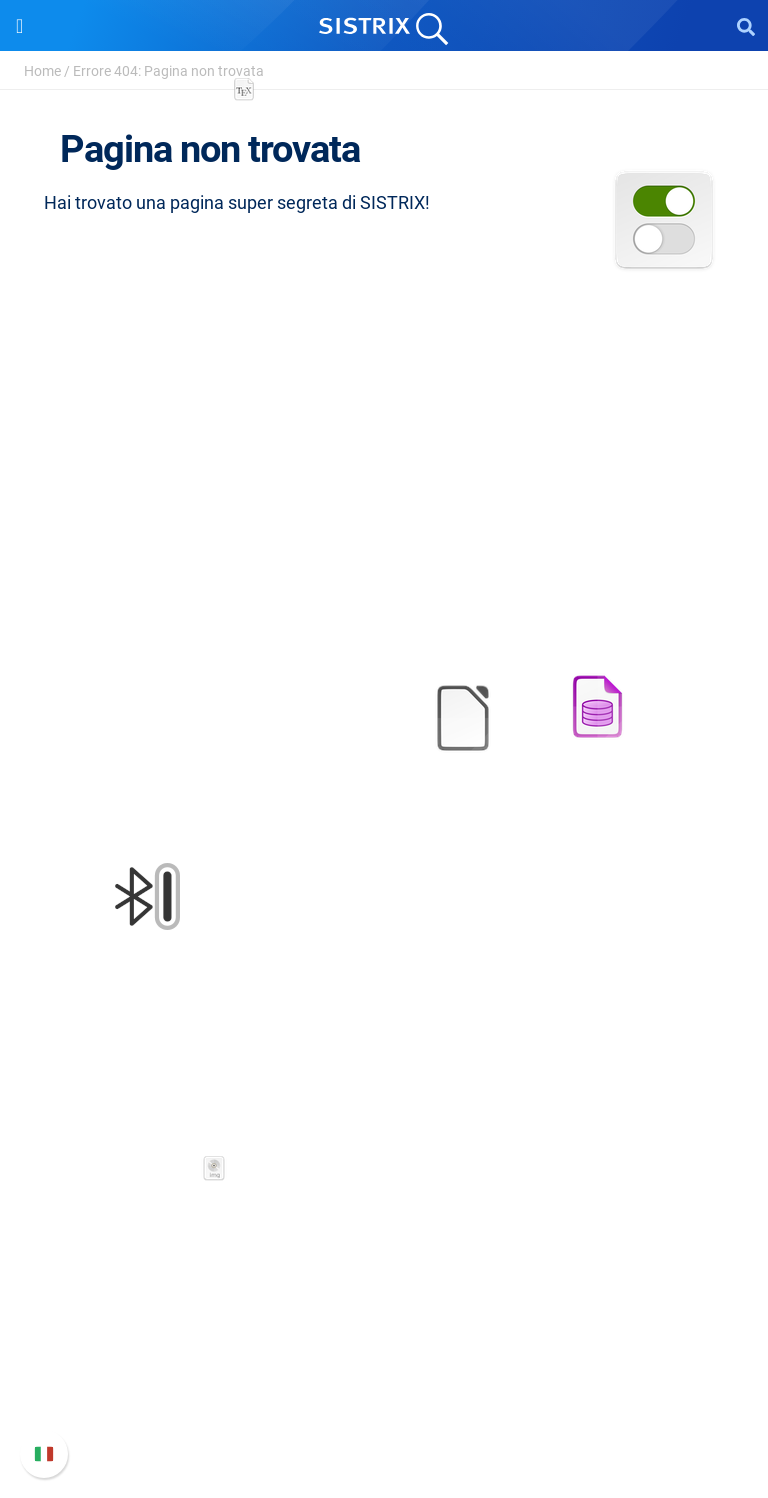 The image size is (768, 1498). What do you see at coordinates (214, 1168) in the screenshot?
I see `a raw disk image file` at bounding box center [214, 1168].